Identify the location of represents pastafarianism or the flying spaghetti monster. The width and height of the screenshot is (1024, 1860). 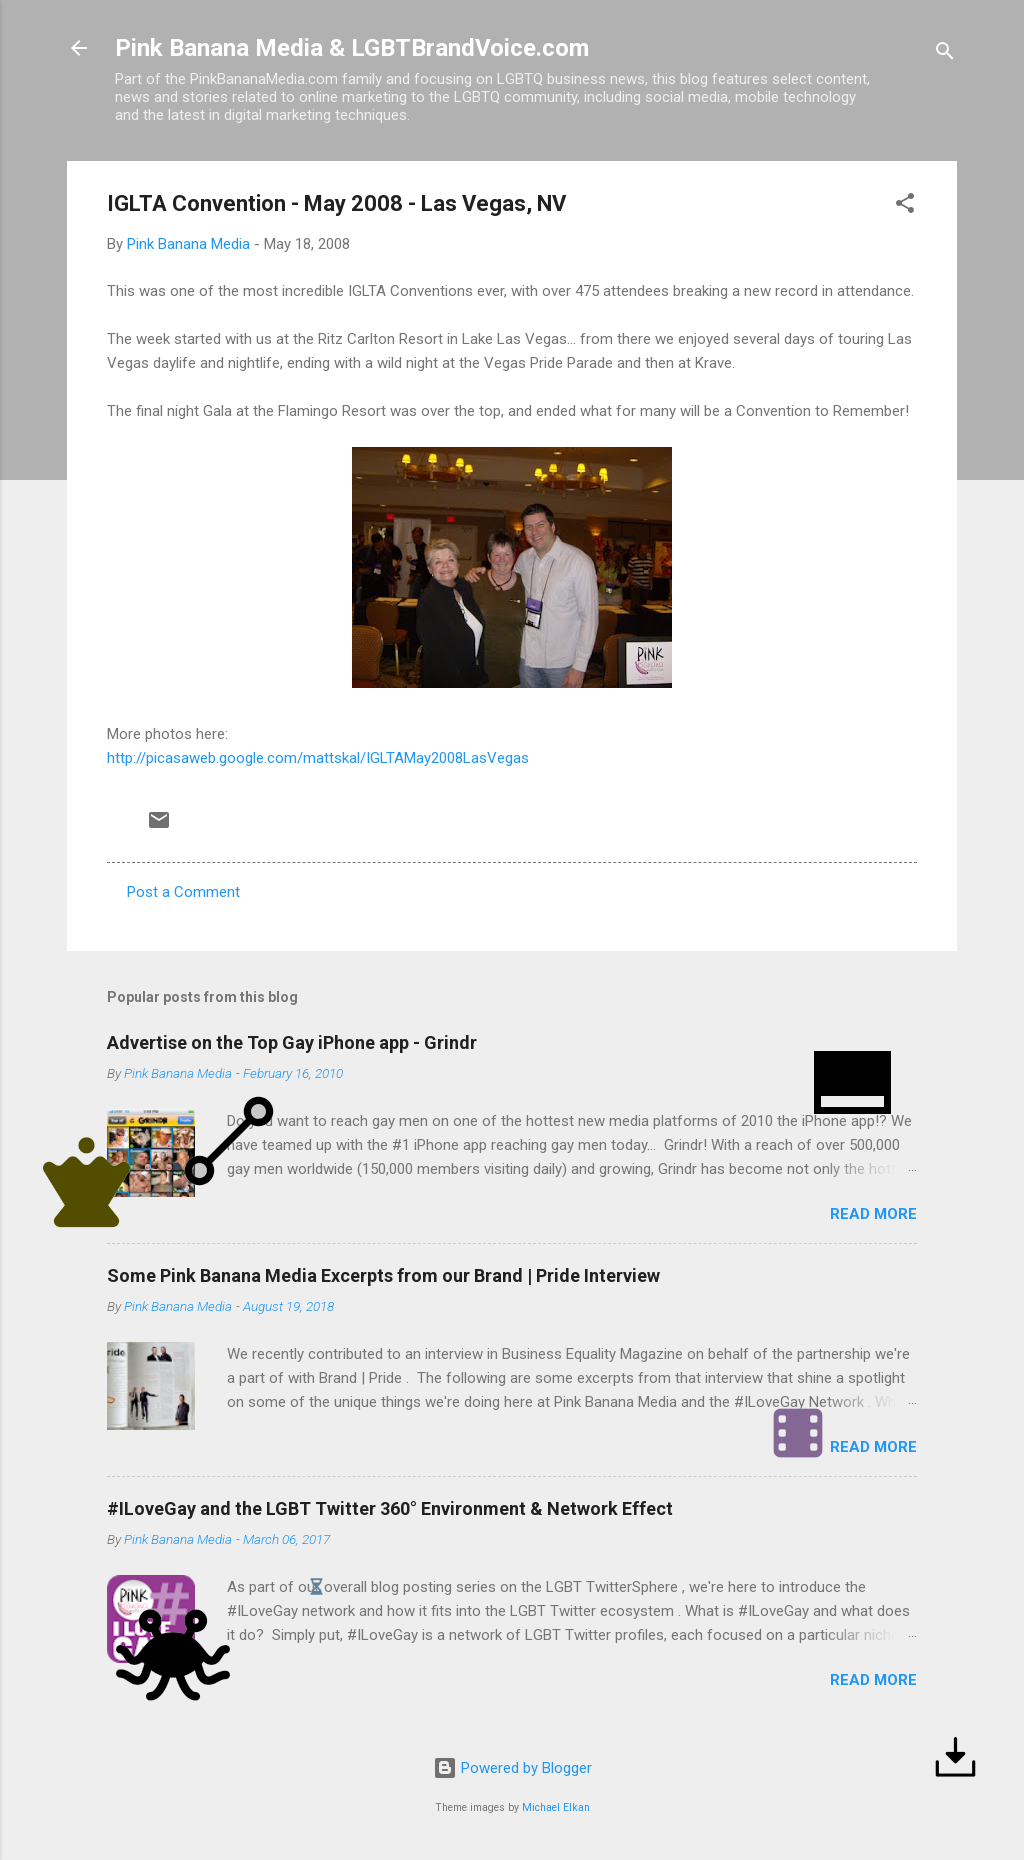
(173, 1655).